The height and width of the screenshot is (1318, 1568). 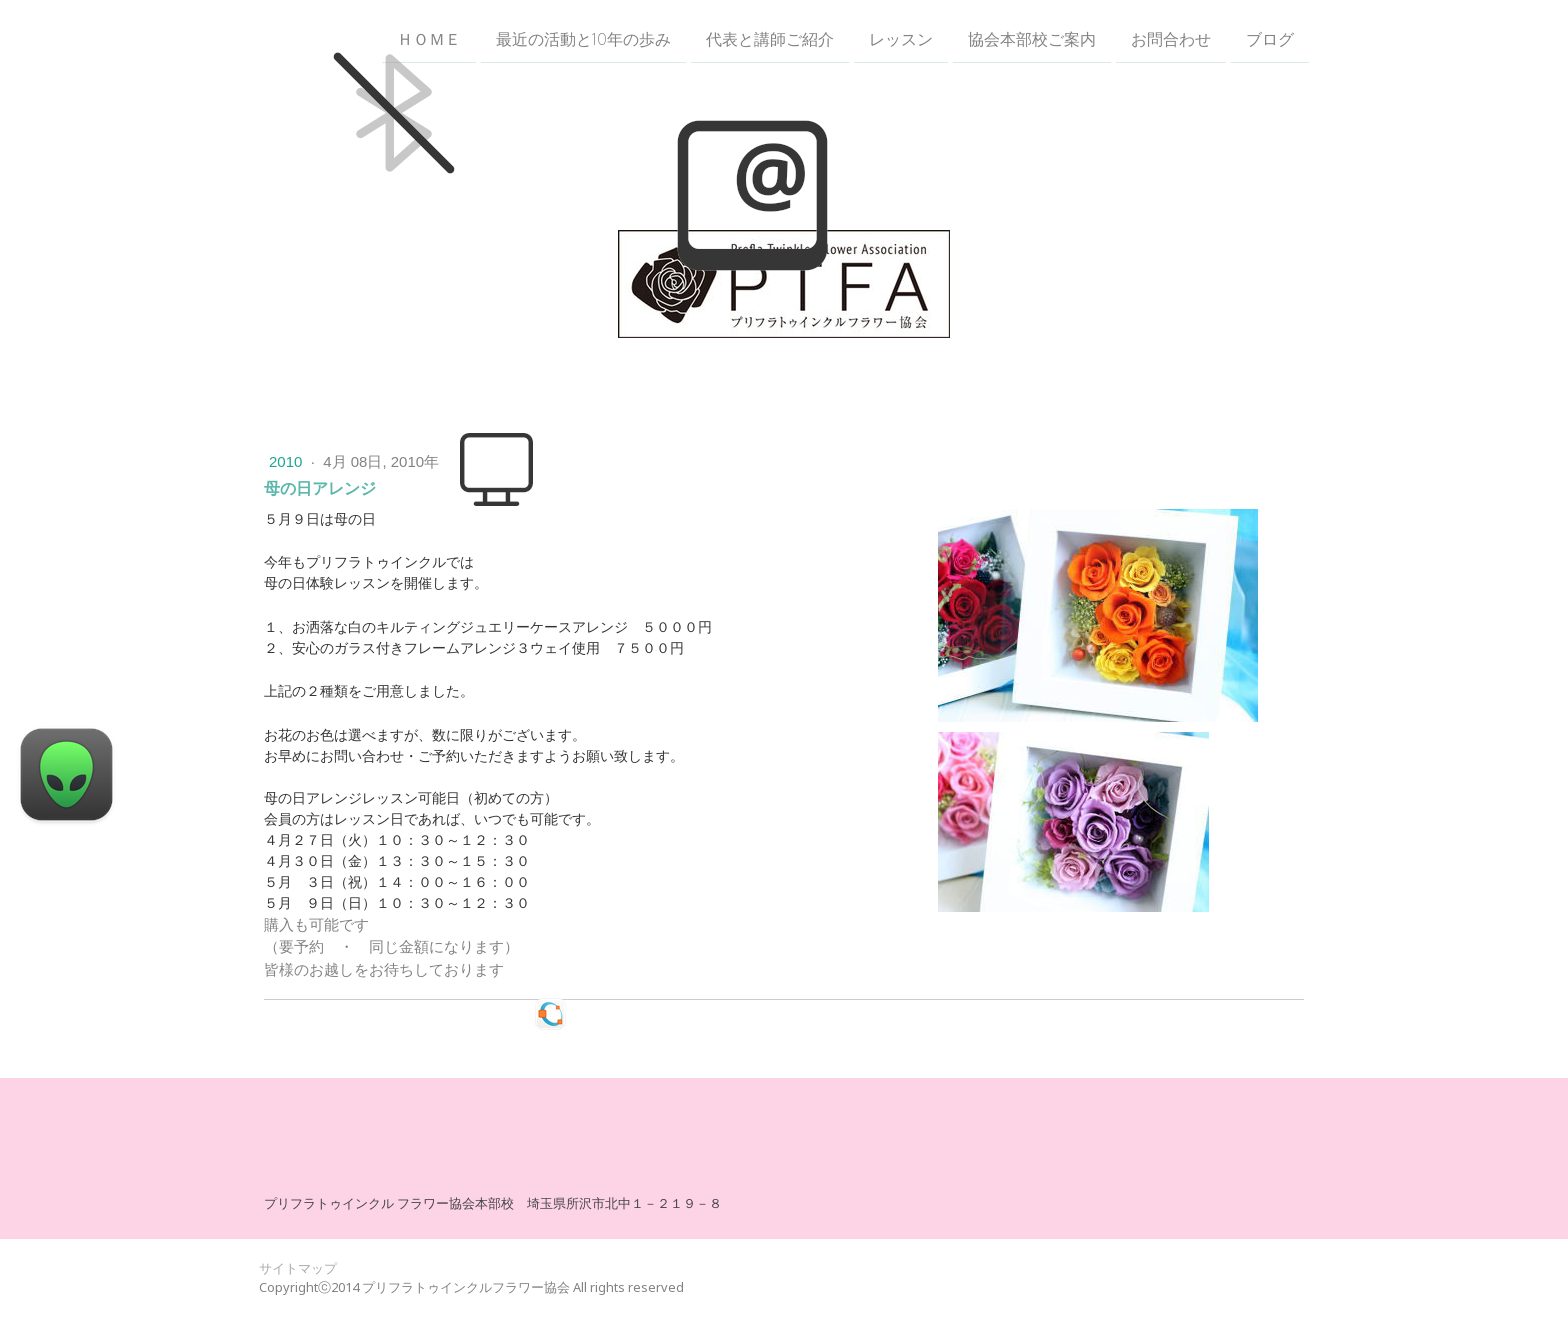 What do you see at coordinates (496, 469) in the screenshot?
I see `display or monitor settings` at bounding box center [496, 469].